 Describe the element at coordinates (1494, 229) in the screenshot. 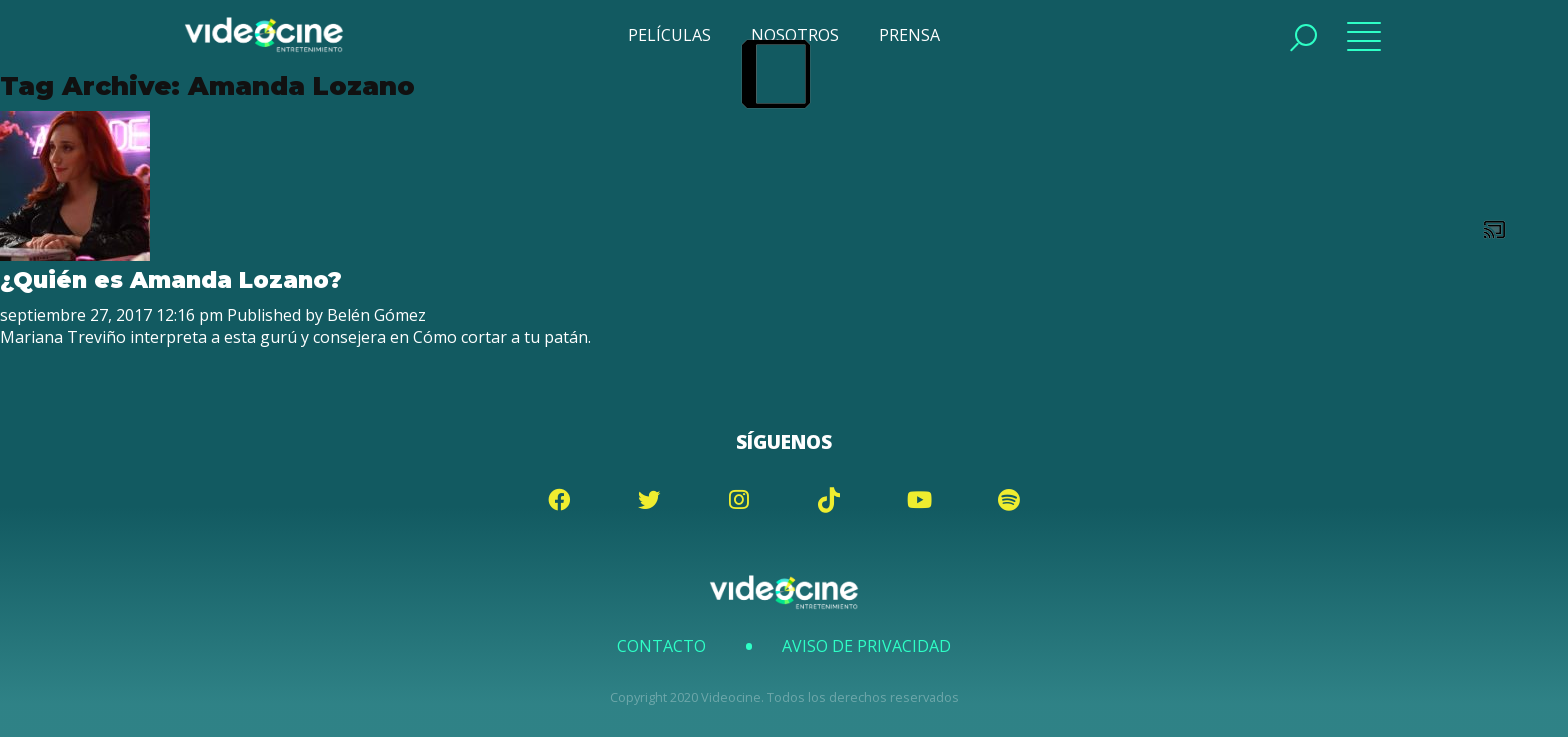

I see `indicates active casting to a connected device` at that location.